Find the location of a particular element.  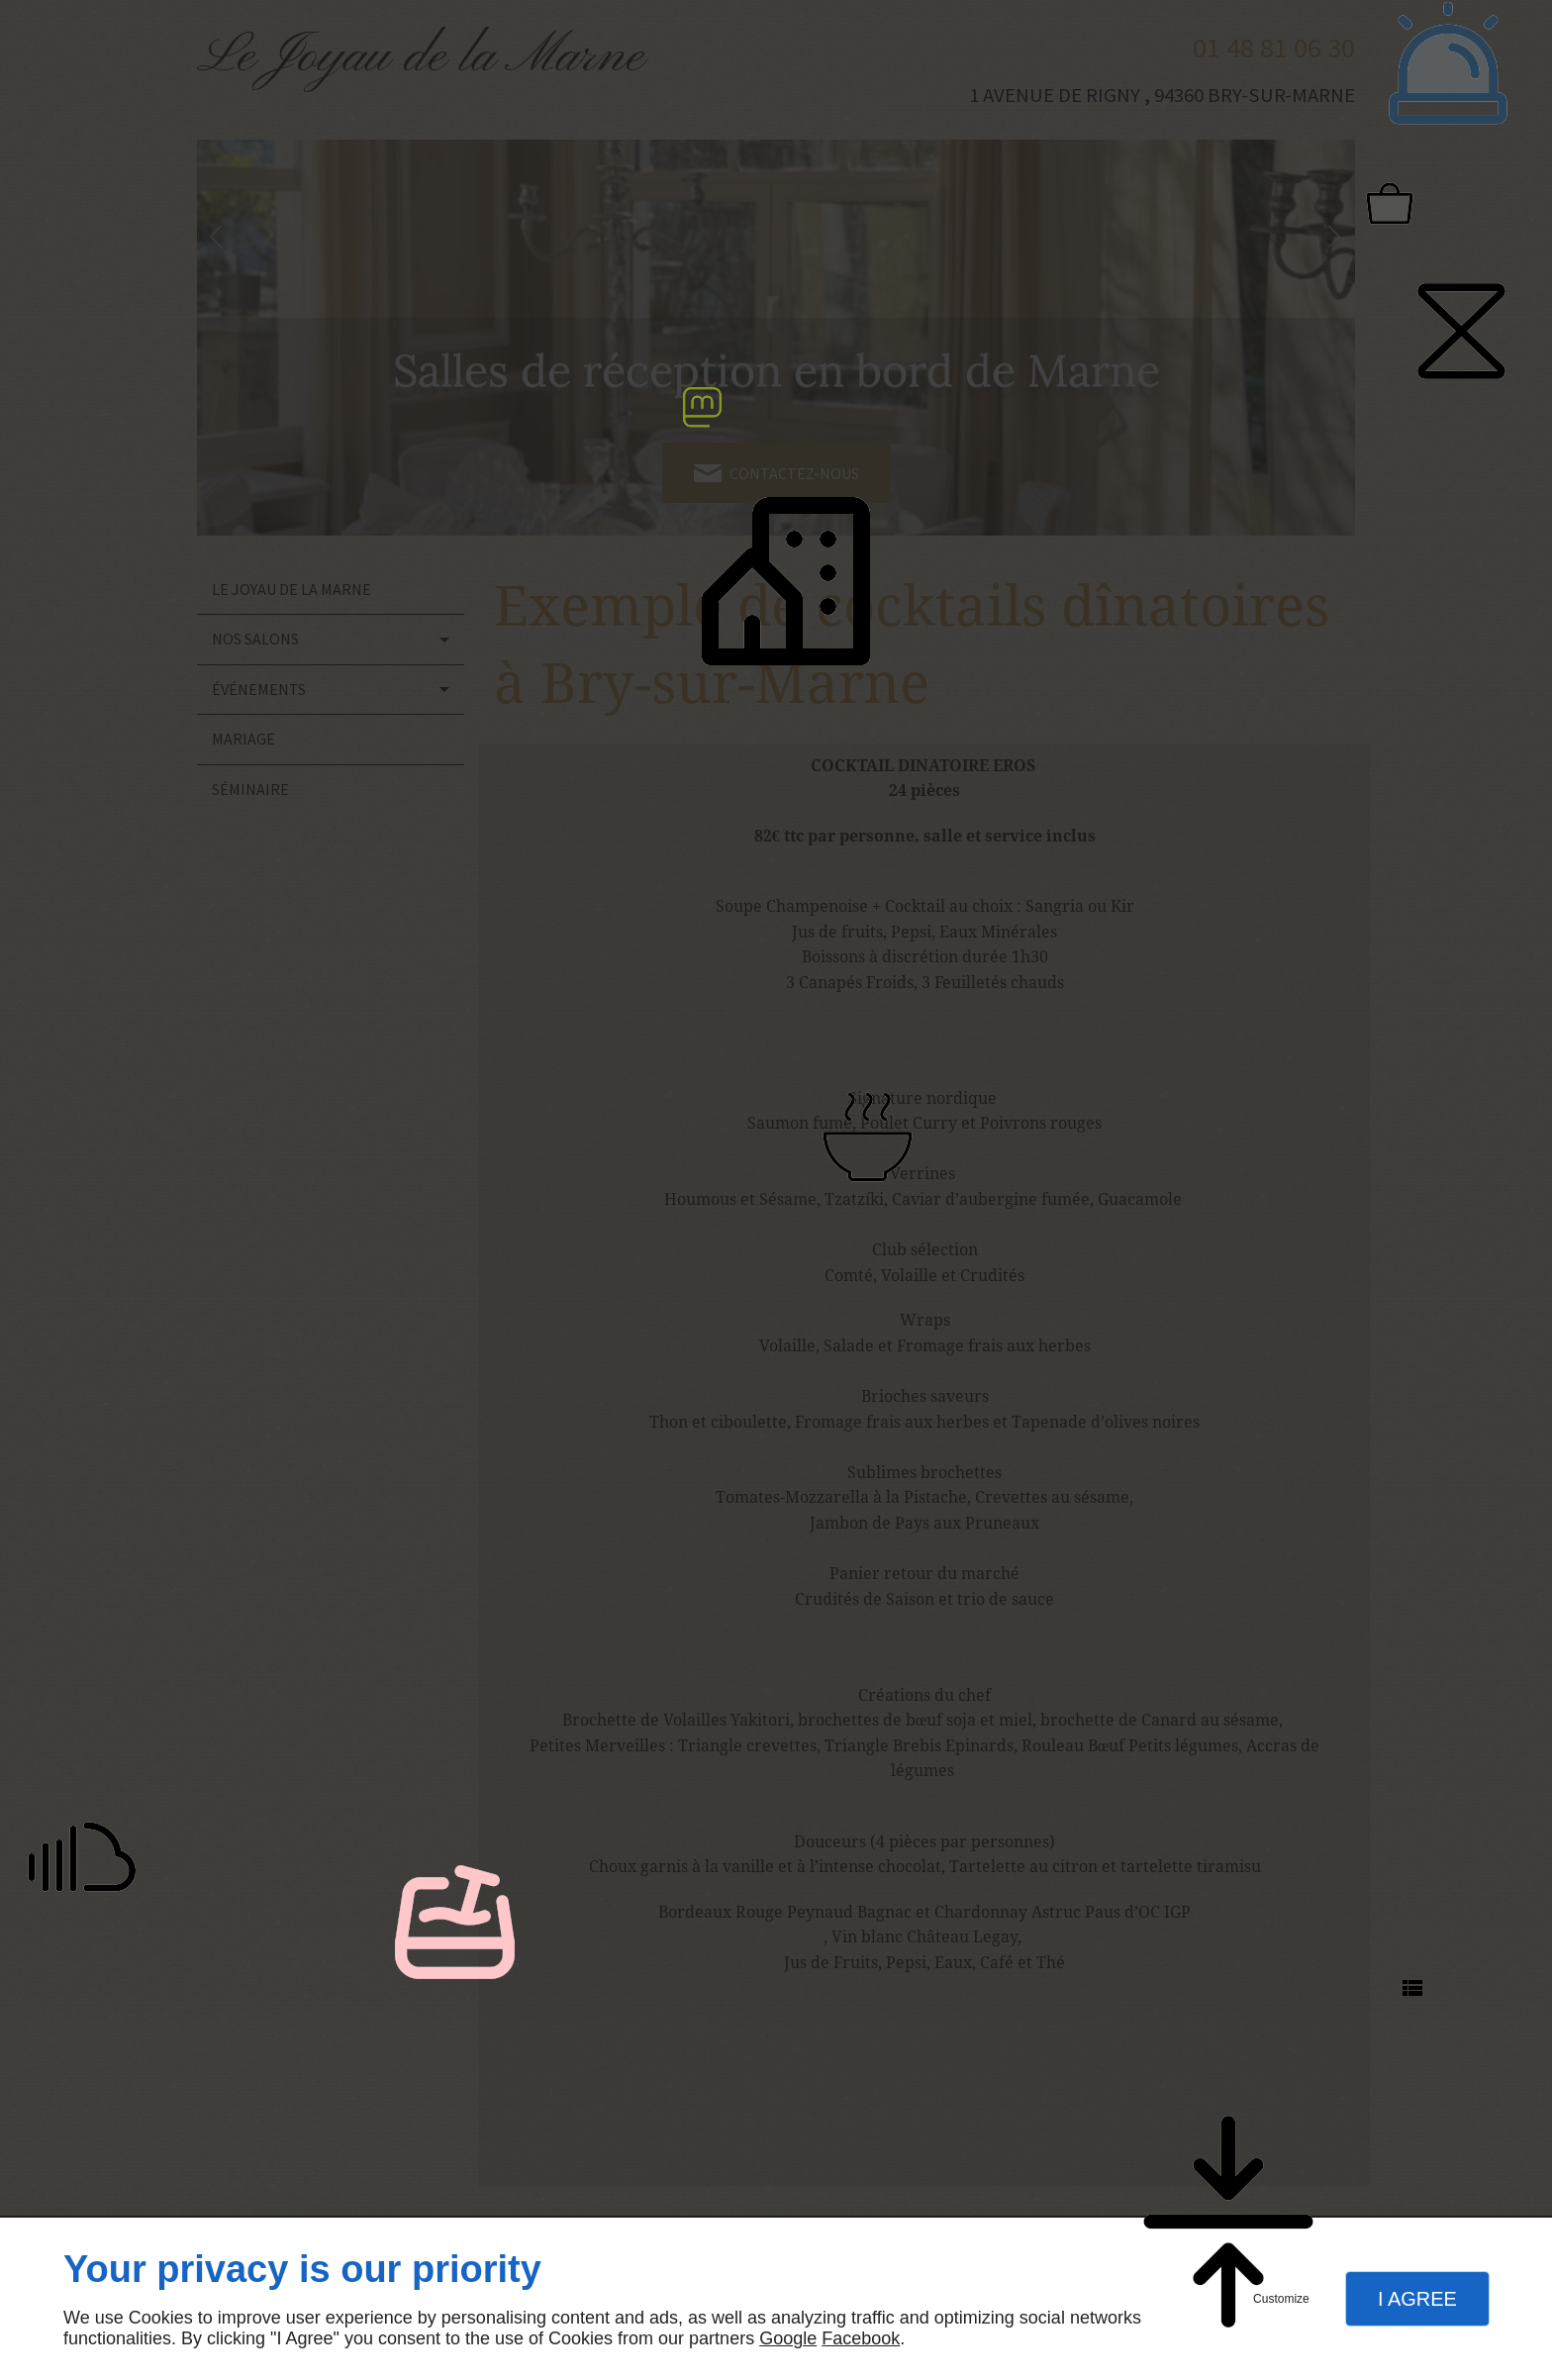

view community or residential buildings is located at coordinates (786, 581).